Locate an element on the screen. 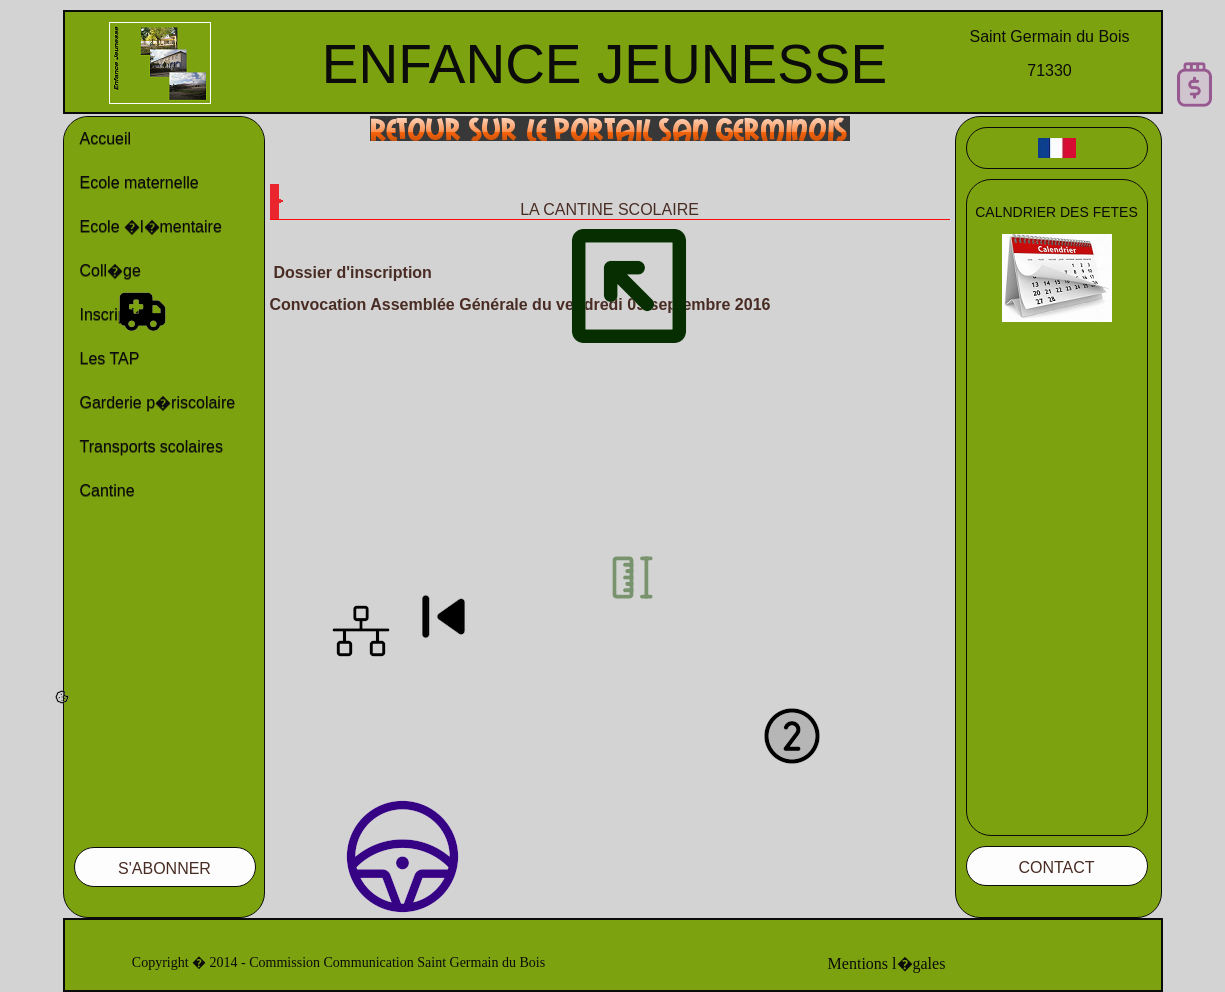 This screenshot has width=1225, height=992. access driving or navigation mode is located at coordinates (402, 856).